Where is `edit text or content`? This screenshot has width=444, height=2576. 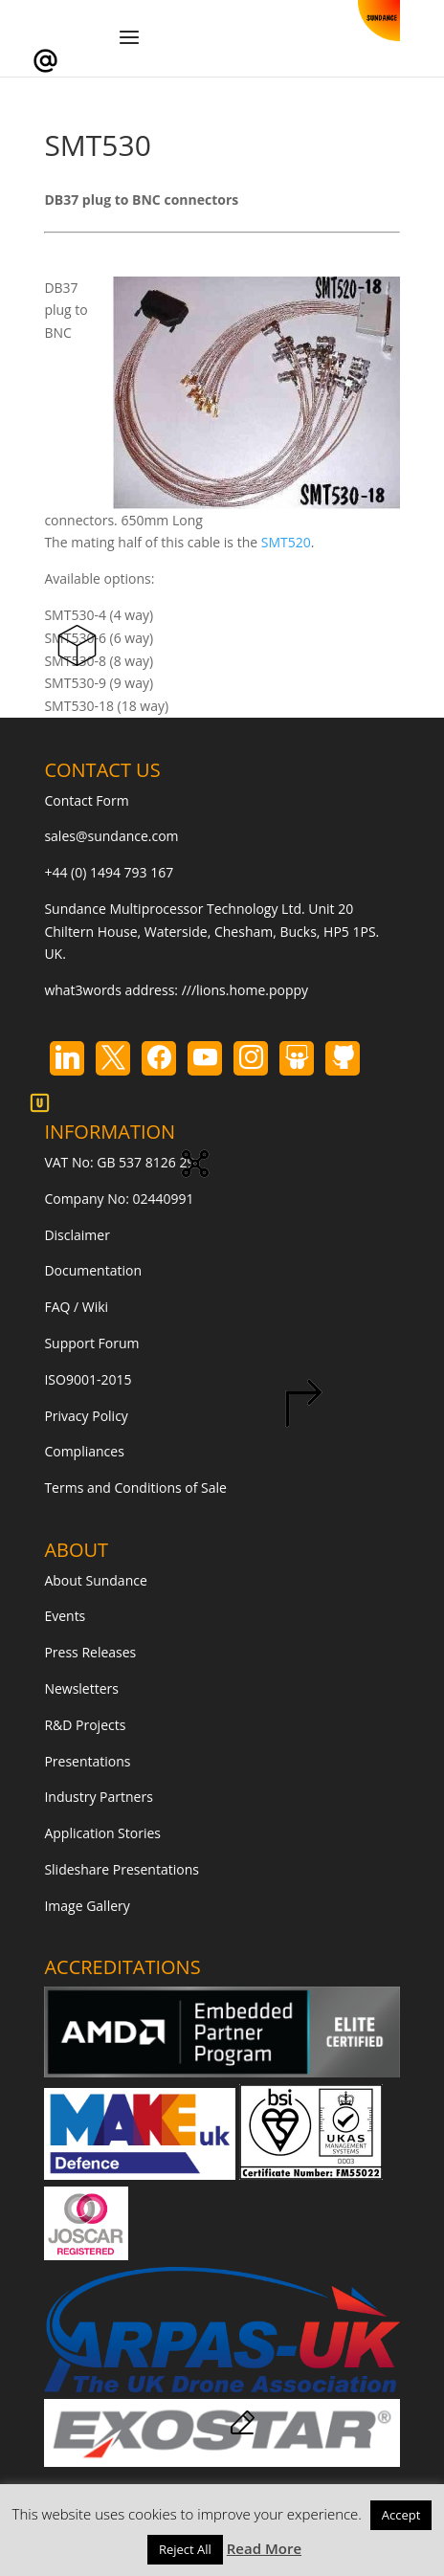
edit text or content is located at coordinates (242, 2423).